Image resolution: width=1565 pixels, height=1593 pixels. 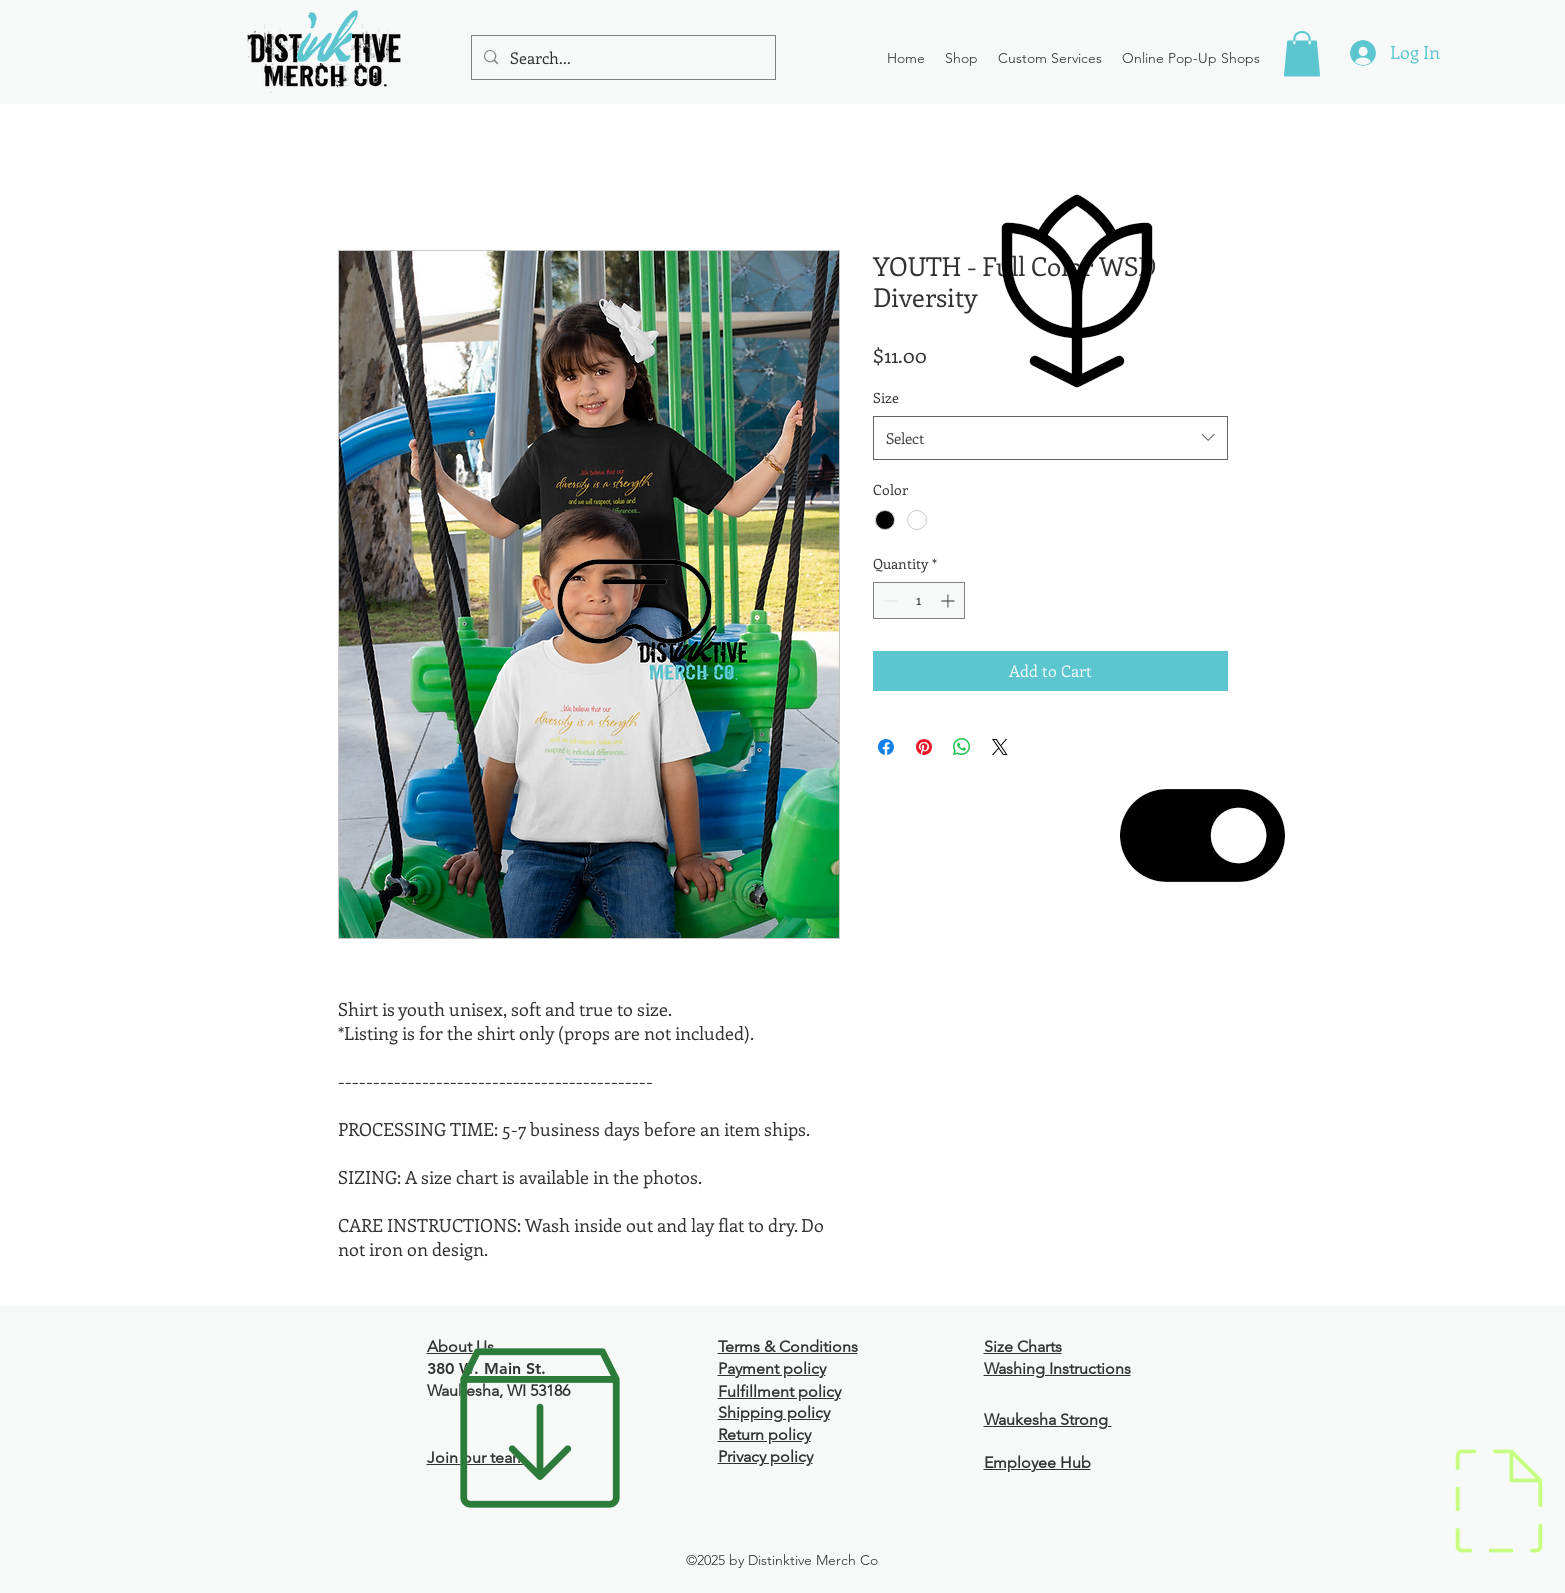 I want to click on access virtual reality or AR settings, so click(x=634, y=601).